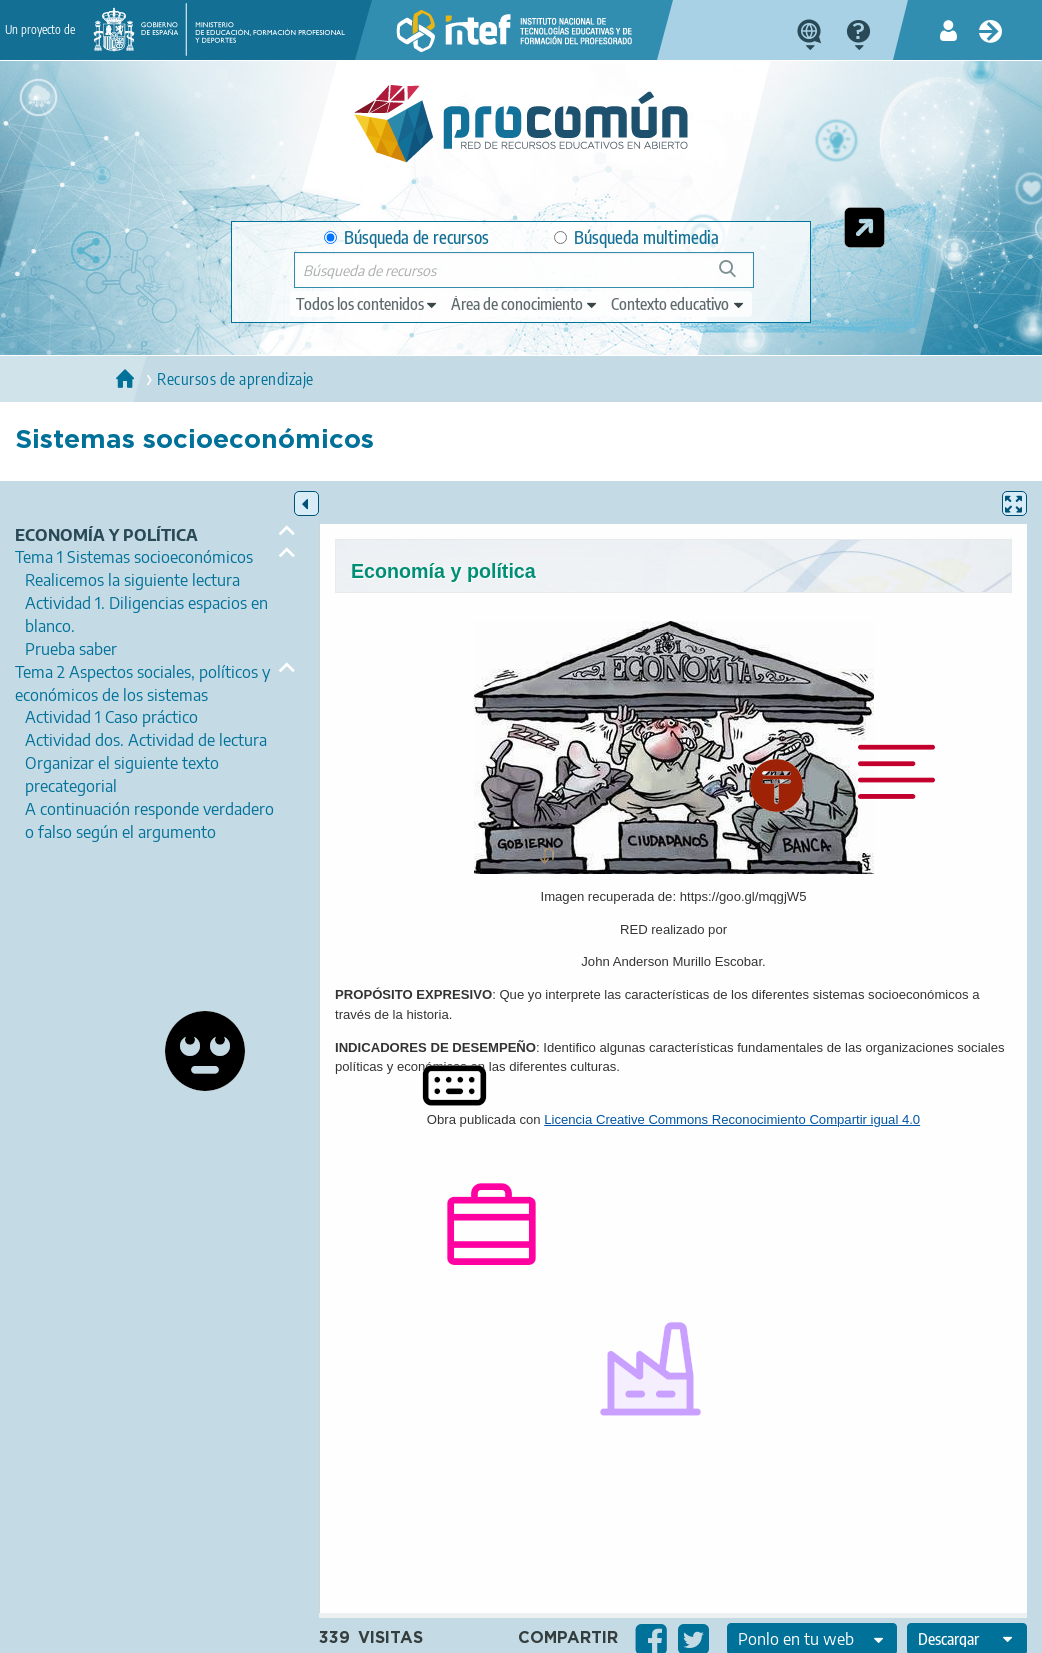 This screenshot has height=1653, width=1042. Describe the element at coordinates (776, 785) in the screenshot. I see `indicates kazakhstani tenge currency` at that location.